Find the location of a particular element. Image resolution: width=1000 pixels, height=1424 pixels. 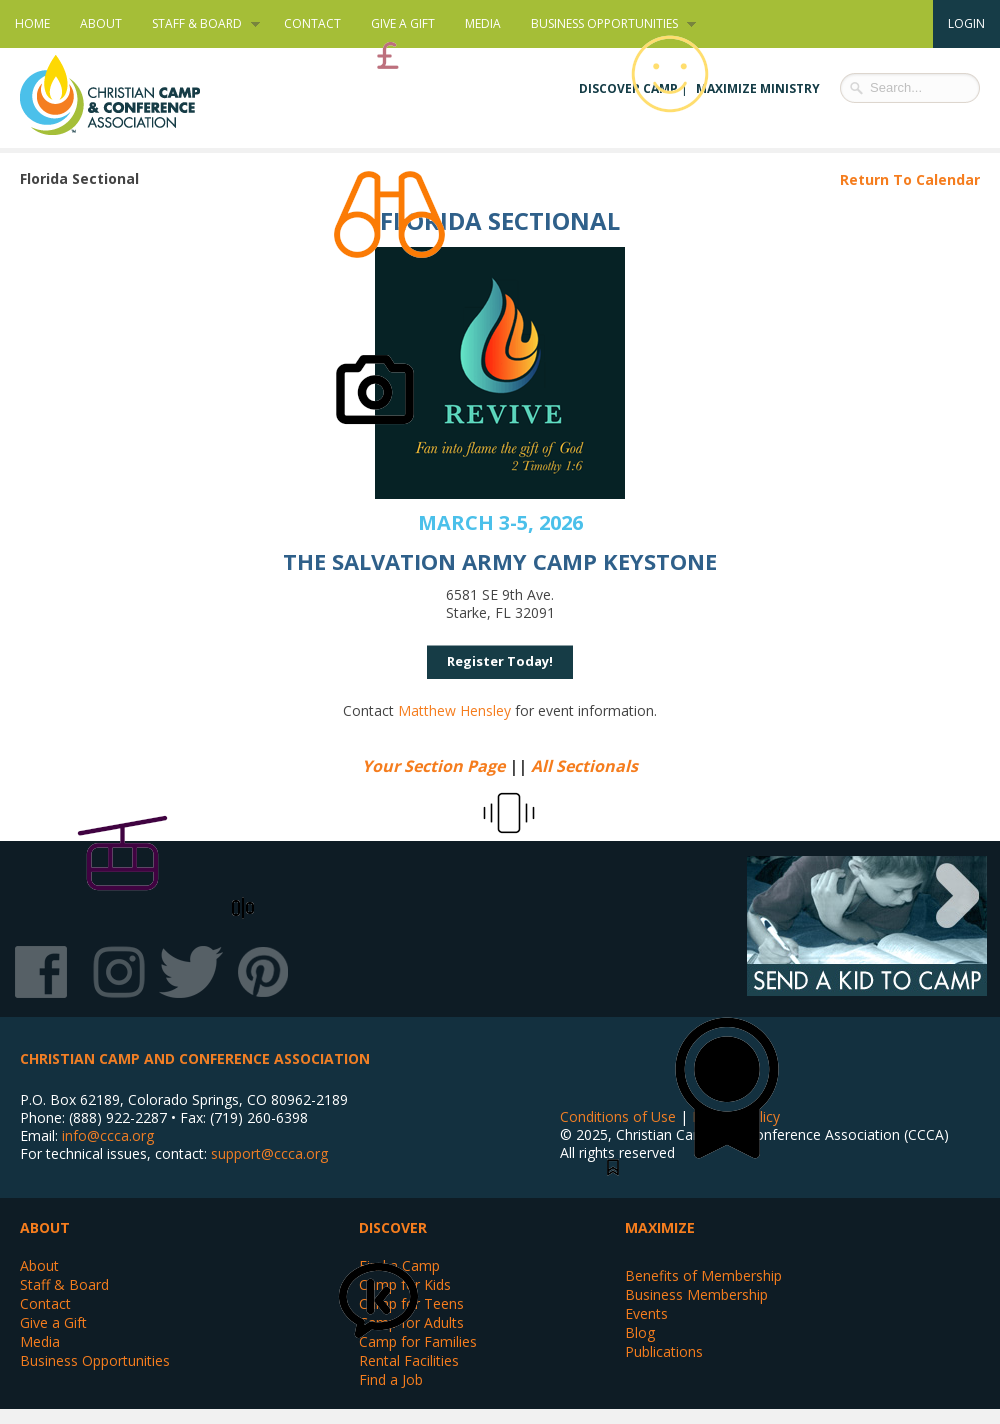

add an emoji or reaction is located at coordinates (670, 74).